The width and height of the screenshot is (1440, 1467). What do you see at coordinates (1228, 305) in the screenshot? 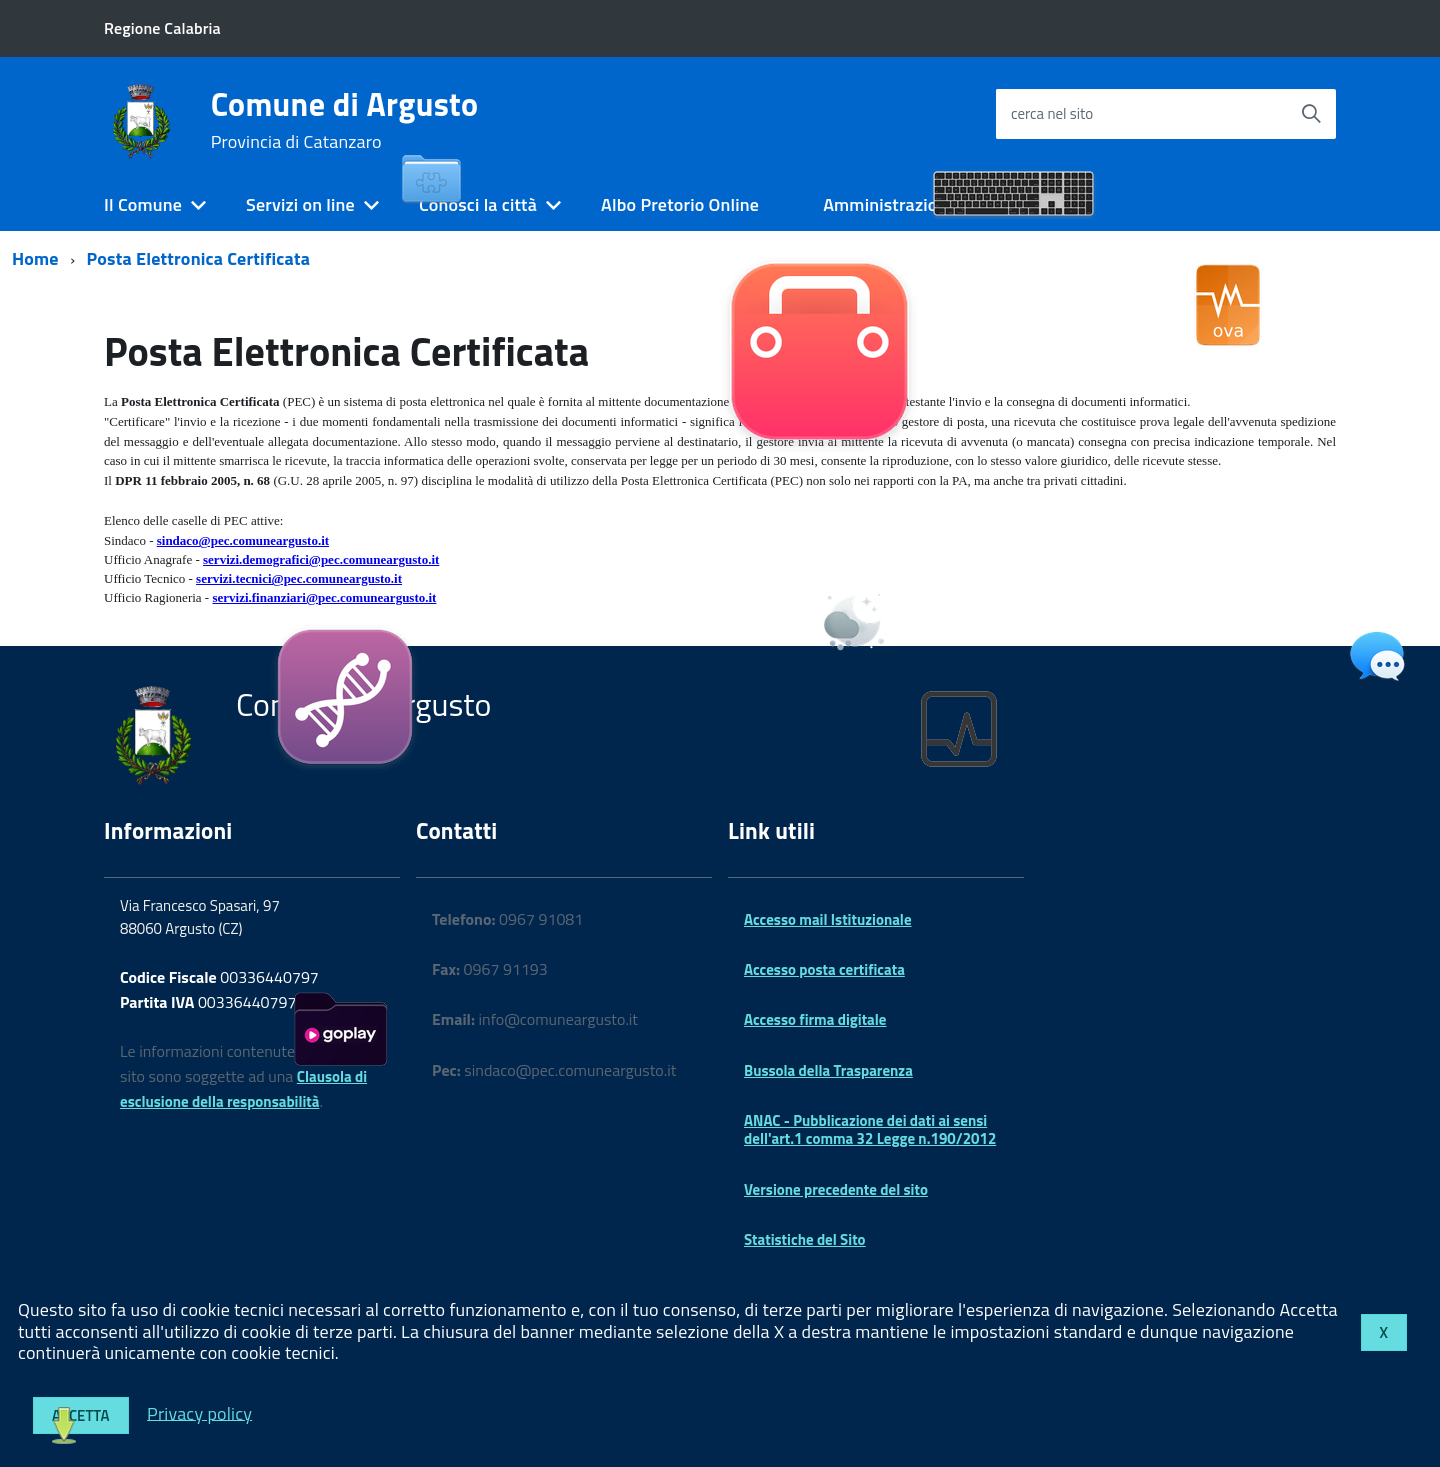
I see `a VirtualBox appliance file (.ova format)` at bounding box center [1228, 305].